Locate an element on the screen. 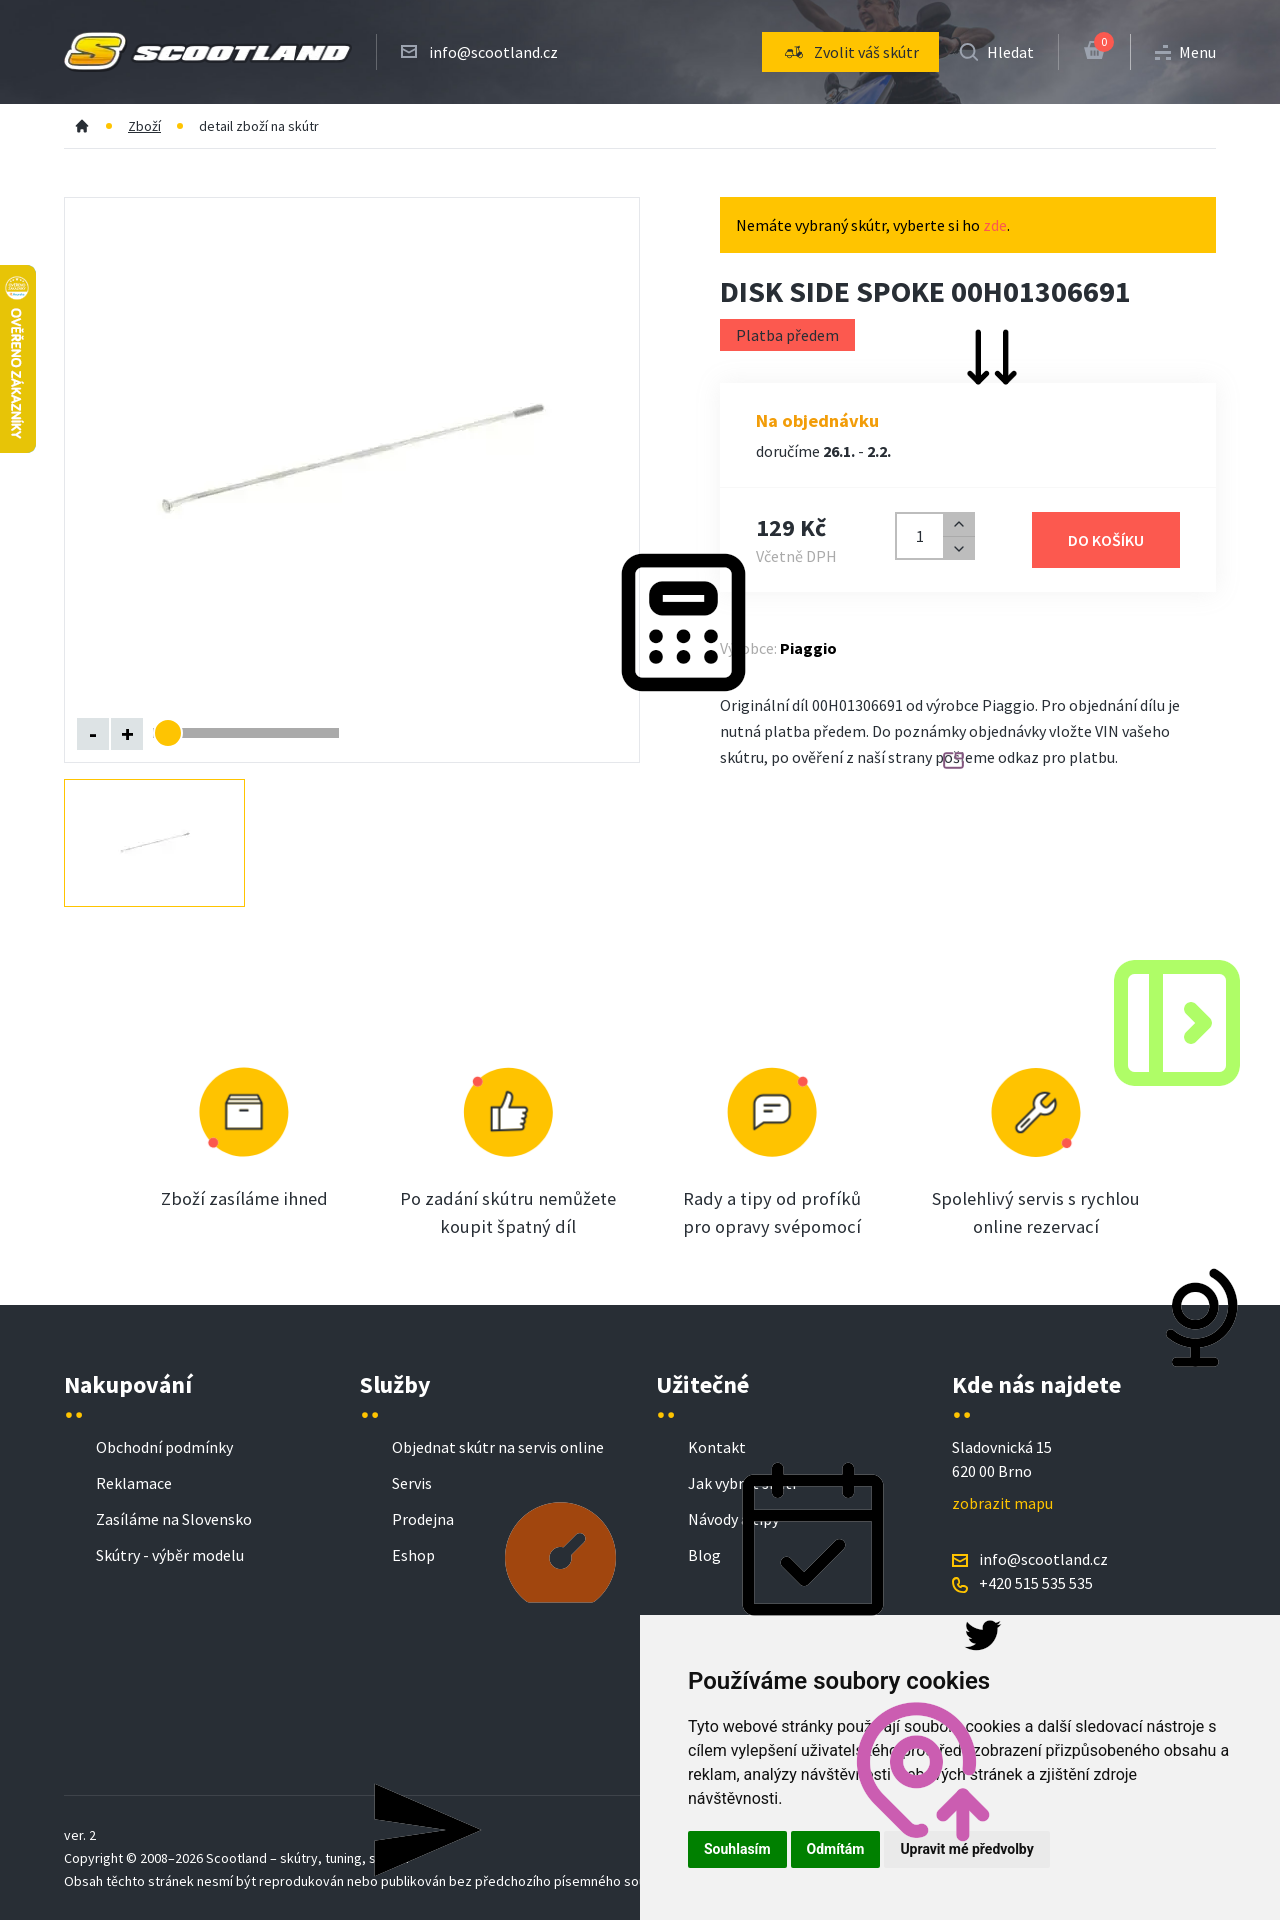  access your dashboard overview is located at coordinates (560, 1552).